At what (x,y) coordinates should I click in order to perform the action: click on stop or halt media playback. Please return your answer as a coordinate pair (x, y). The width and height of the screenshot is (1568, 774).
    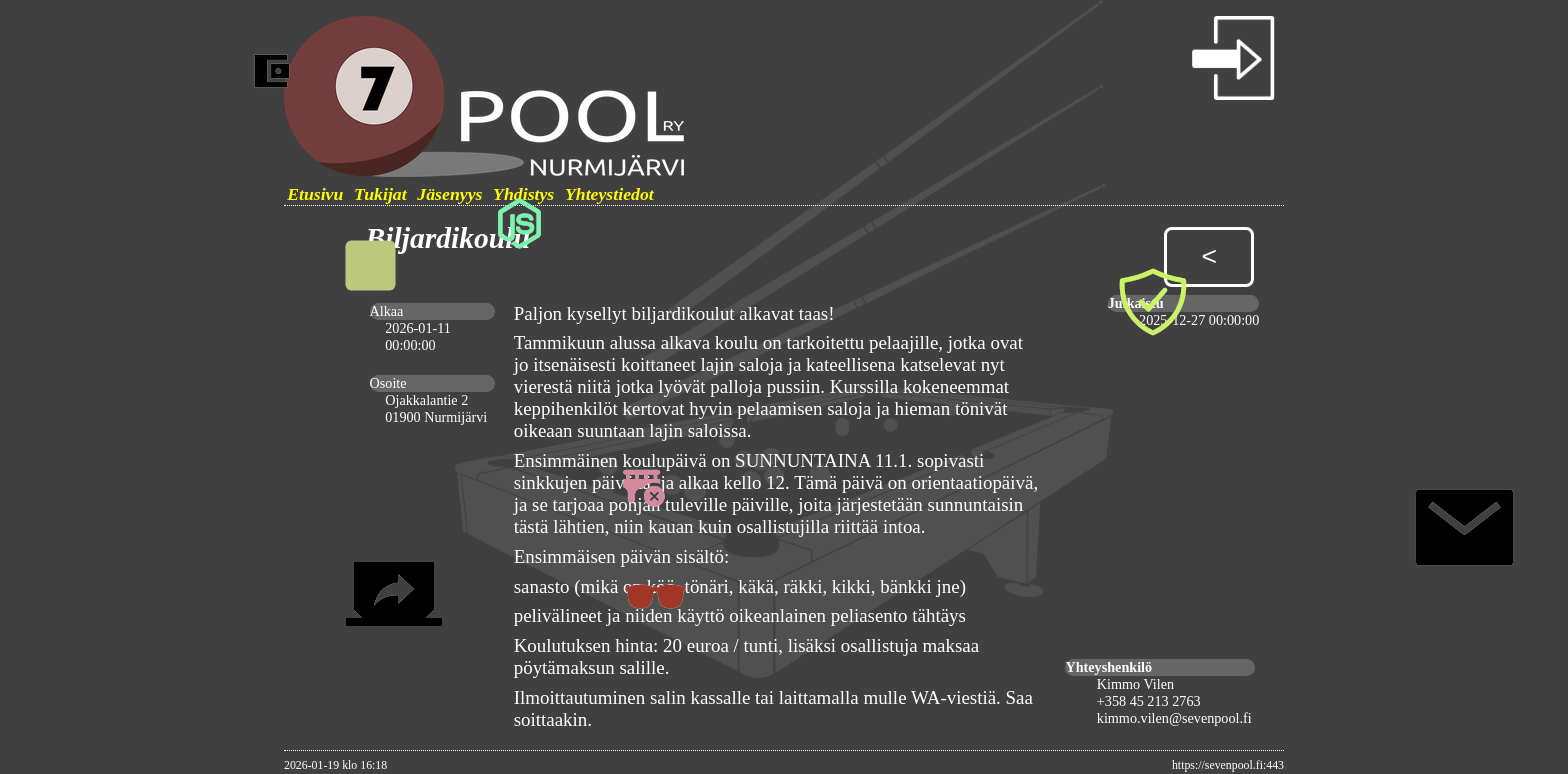
    Looking at the image, I should click on (370, 265).